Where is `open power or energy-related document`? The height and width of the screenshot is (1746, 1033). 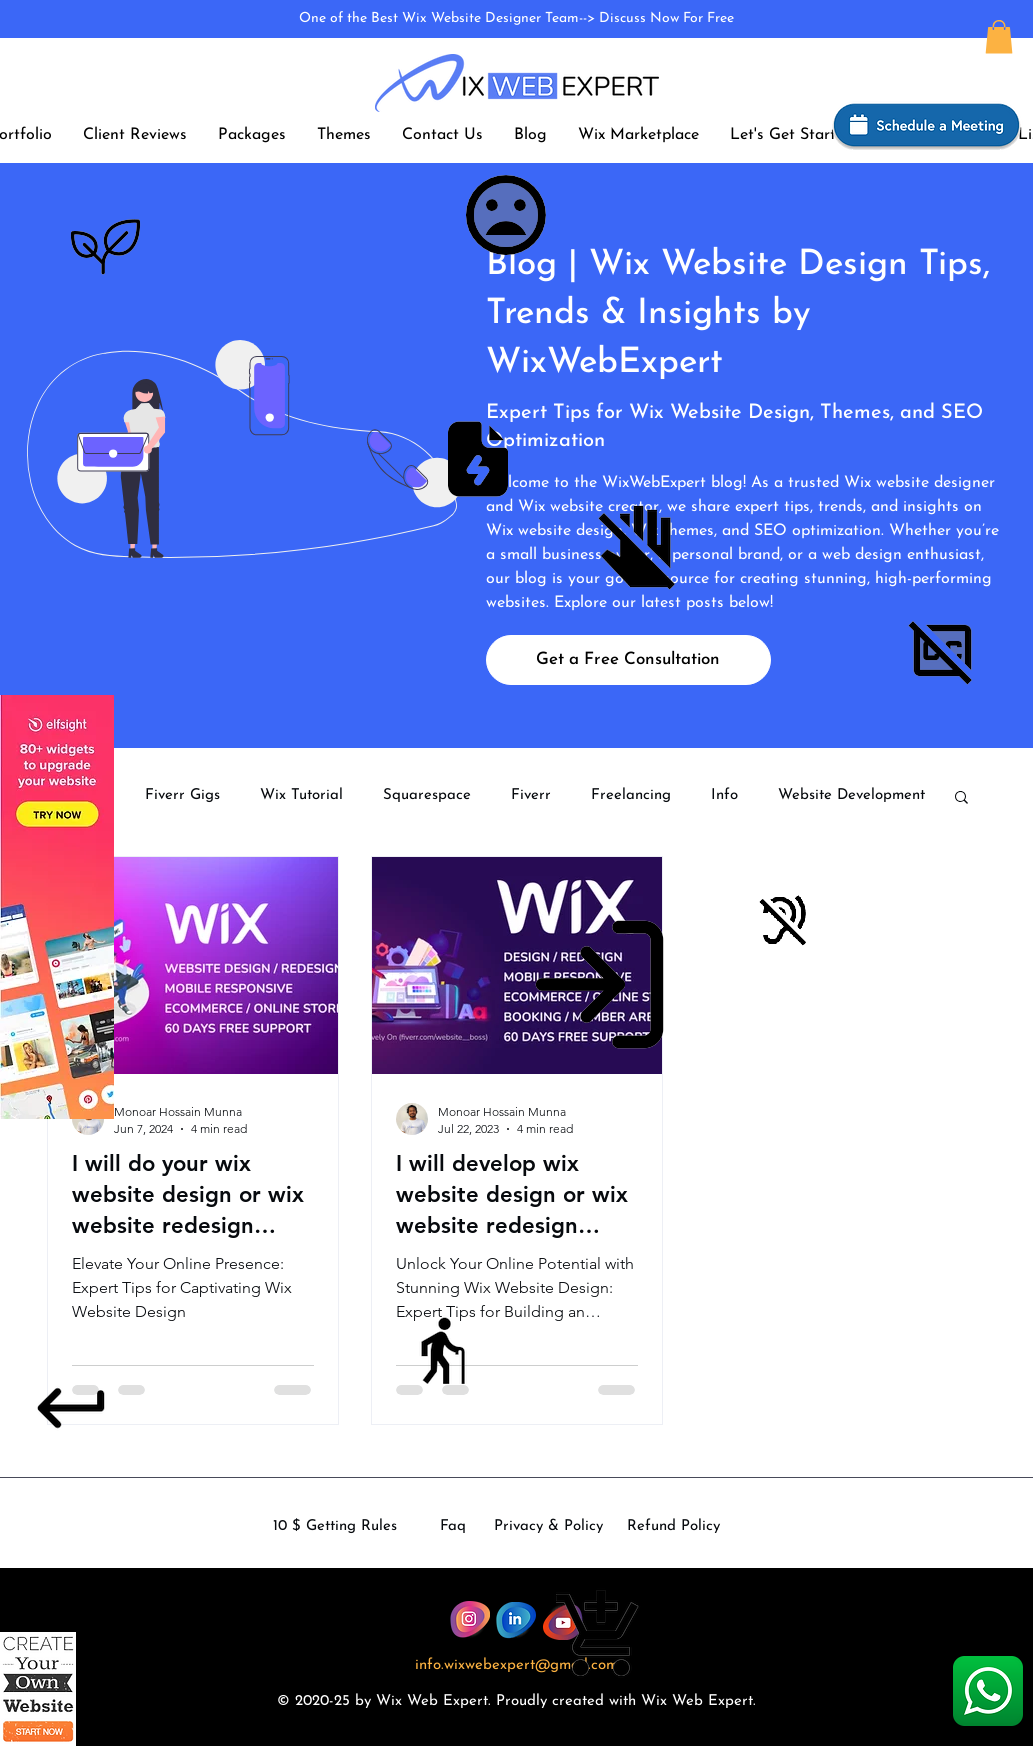 open power or energy-related document is located at coordinates (478, 459).